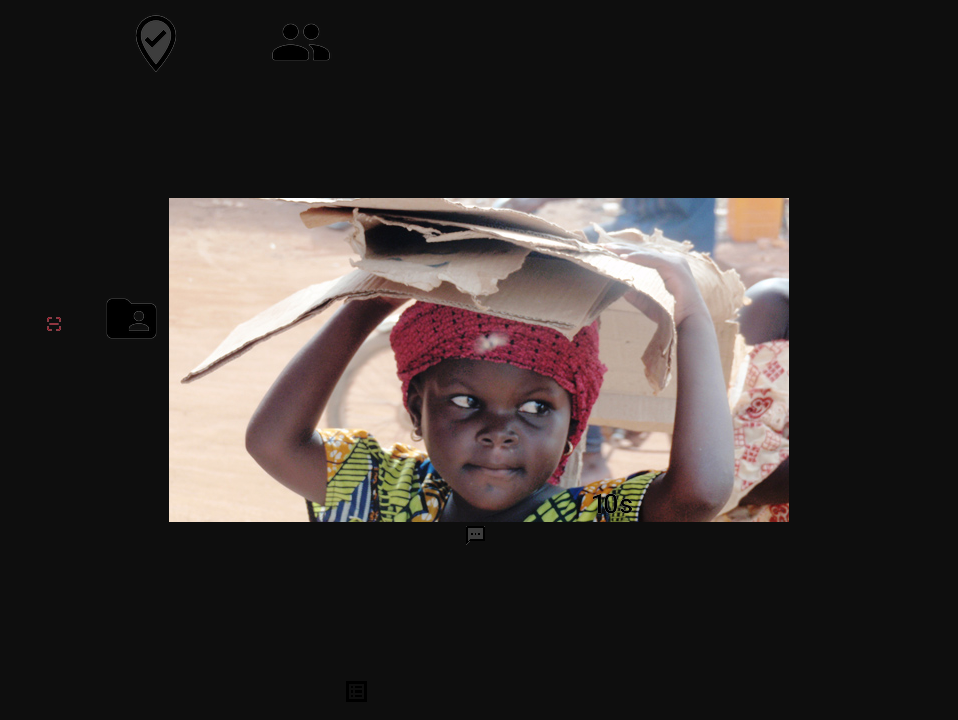 The image size is (958, 720). Describe the element at coordinates (54, 324) in the screenshot. I see `scan a barcode or QR code` at that location.